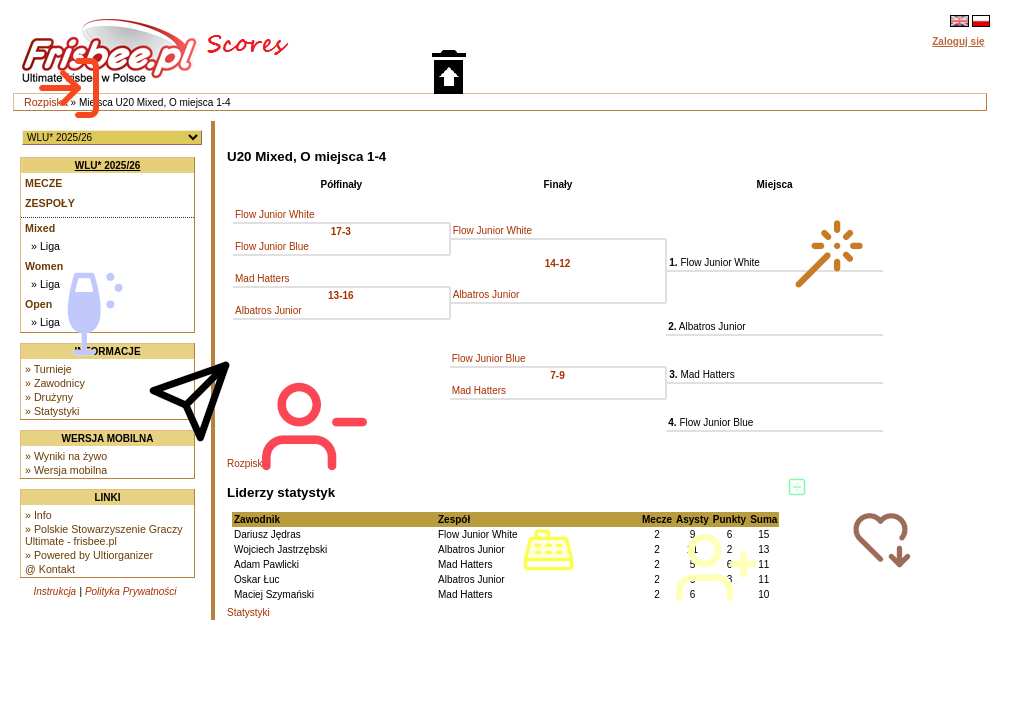  I want to click on apply magic or auto-enhance effects, so click(827, 255).